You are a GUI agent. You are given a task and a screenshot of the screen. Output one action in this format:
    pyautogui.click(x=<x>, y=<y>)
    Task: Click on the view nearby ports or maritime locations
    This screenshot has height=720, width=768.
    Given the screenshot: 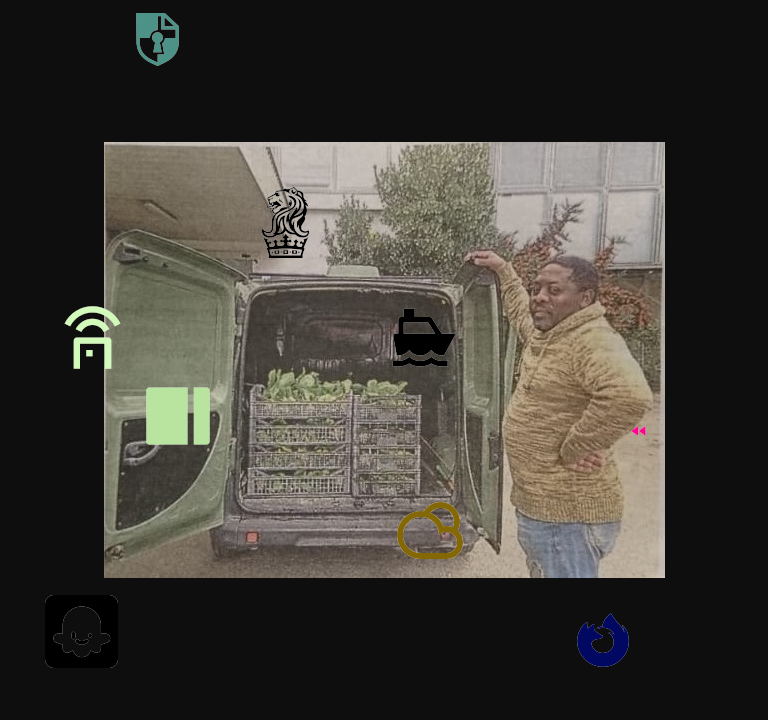 What is the action you would take?
    pyautogui.click(x=423, y=339)
    